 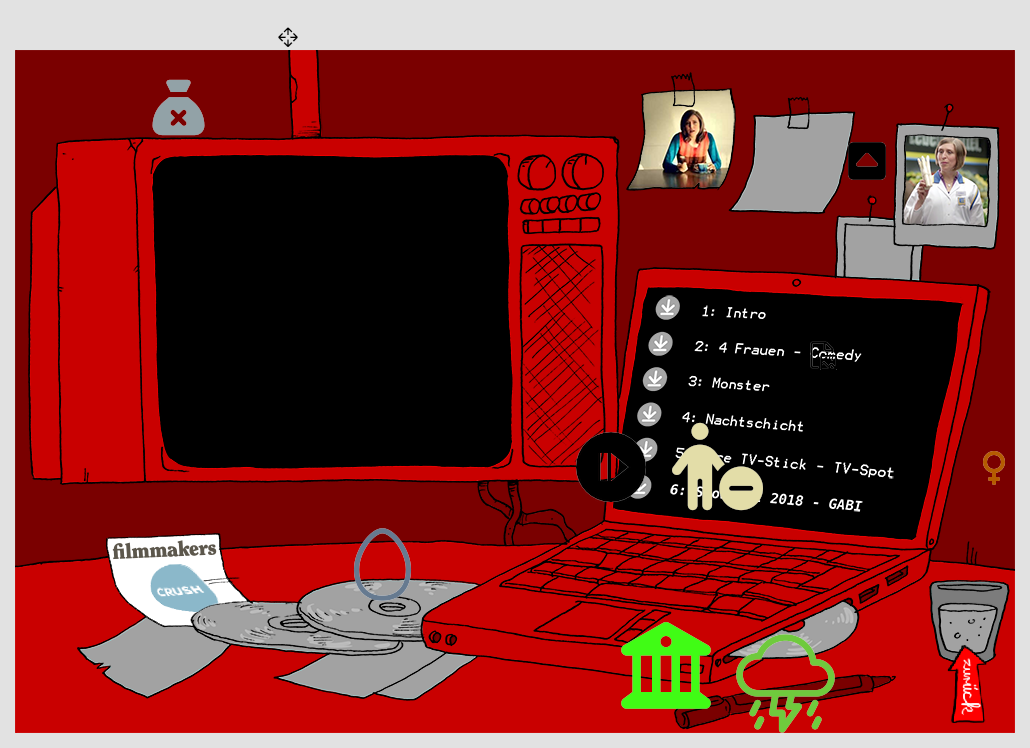 What do you see at coordinates (382, 564) in the screenshot?
I see `indicates breakfast or food-related content` at bounding box center [382, 564].